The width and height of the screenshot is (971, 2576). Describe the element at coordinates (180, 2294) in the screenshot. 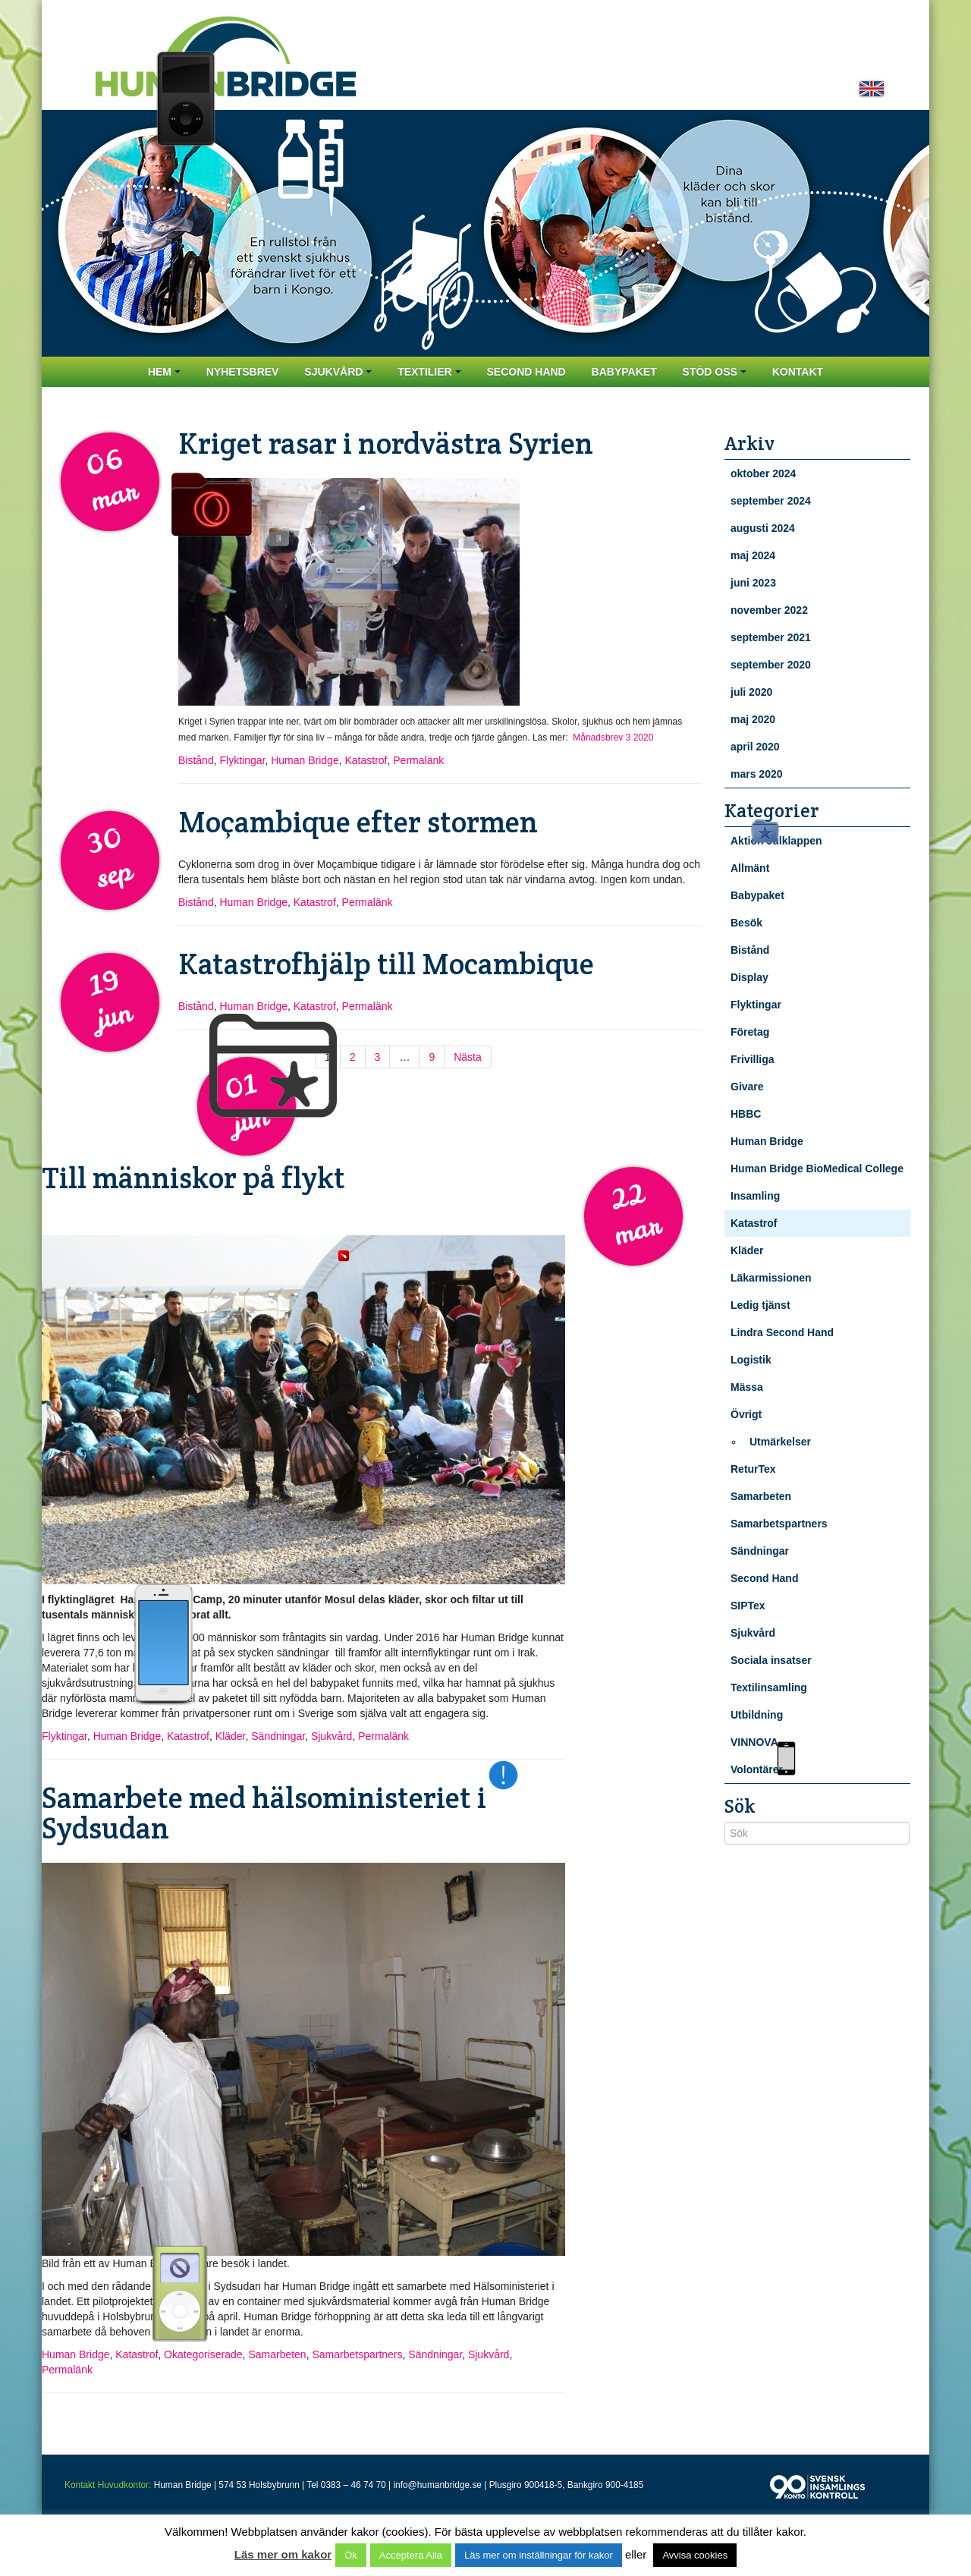

I see `iPod mini device not connected or unavailable` at that location.